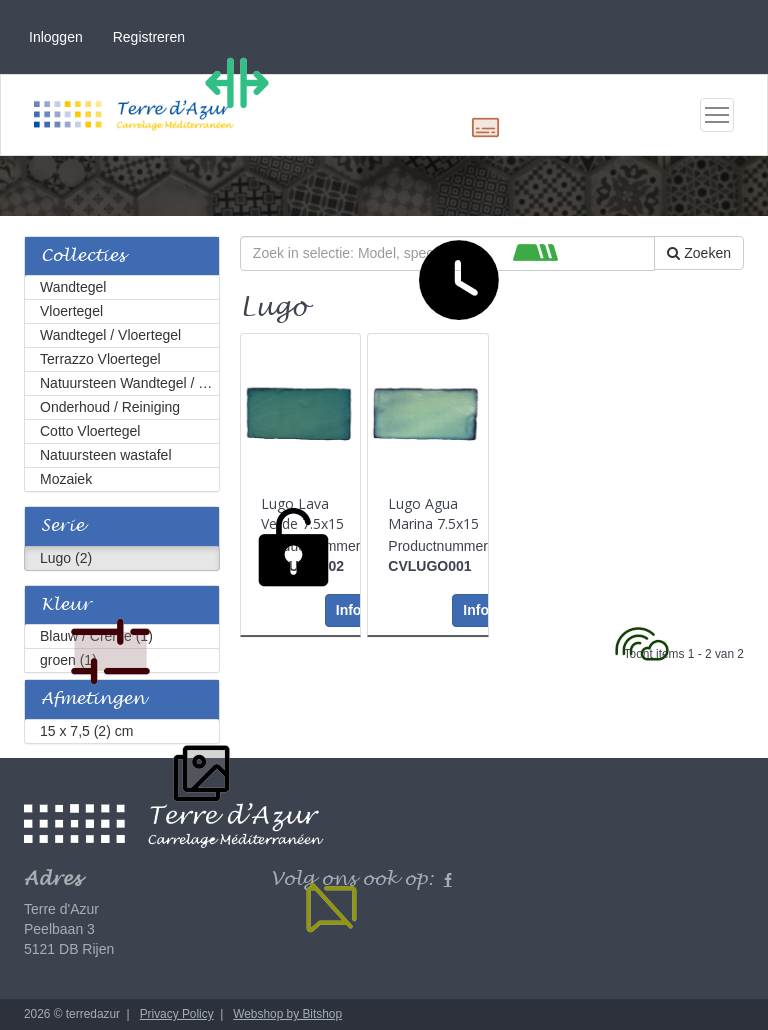 This screenshot has width=768, height=1030. What do you see at coordinates (237, 83) in the screenshot?
I see `split view horizontally` at bounding box center [237, 83].